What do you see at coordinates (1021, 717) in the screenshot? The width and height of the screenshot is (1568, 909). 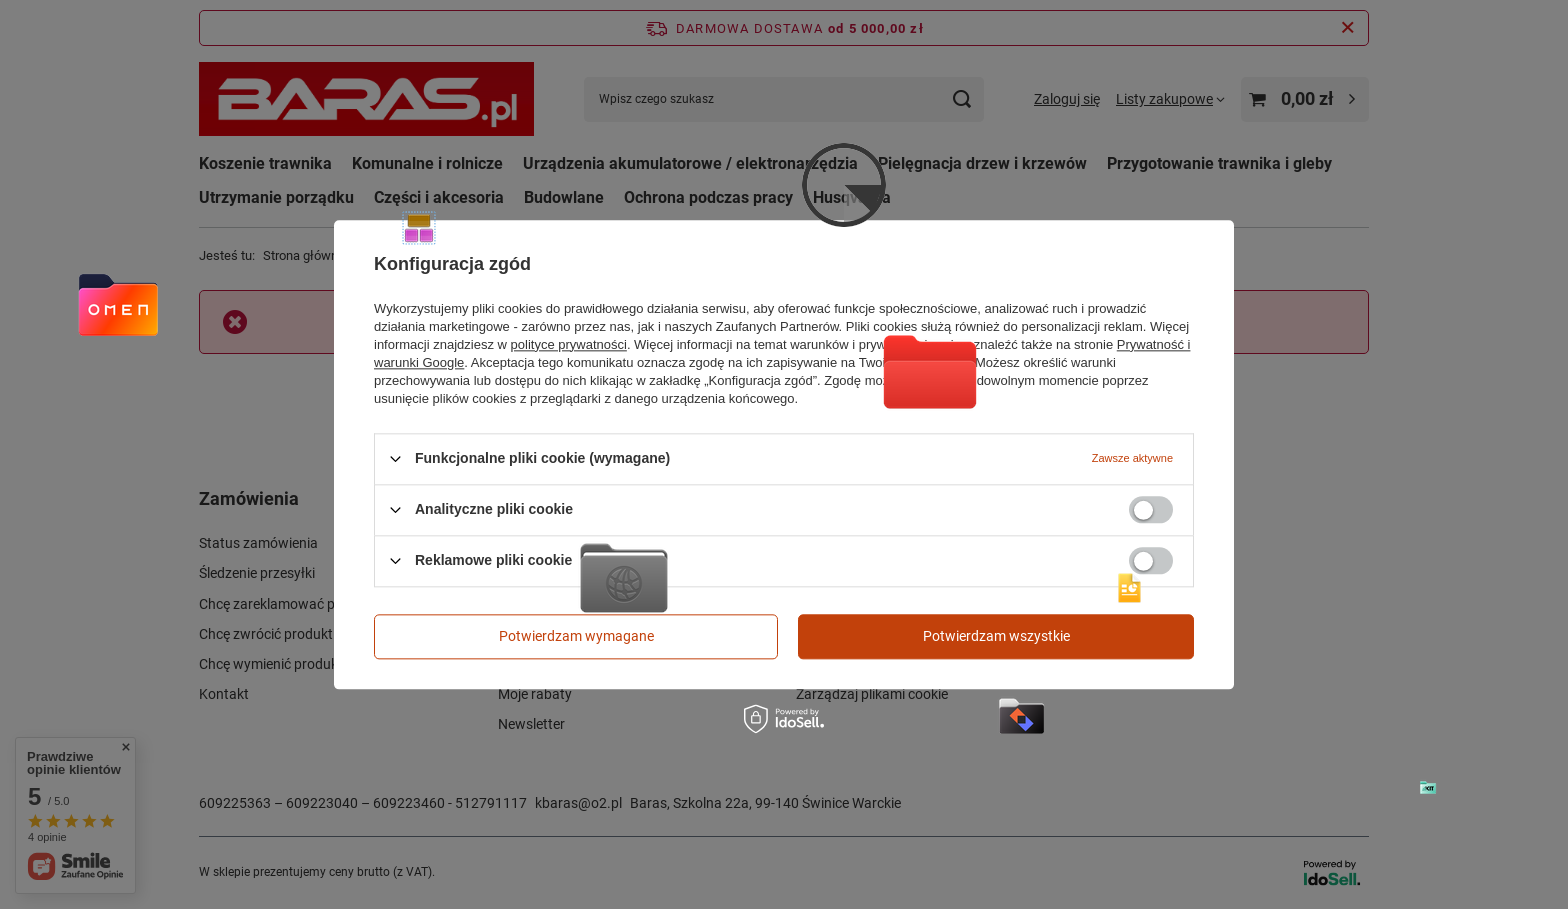 I see `open ktor project folder` at bounding box center [1021, 717].